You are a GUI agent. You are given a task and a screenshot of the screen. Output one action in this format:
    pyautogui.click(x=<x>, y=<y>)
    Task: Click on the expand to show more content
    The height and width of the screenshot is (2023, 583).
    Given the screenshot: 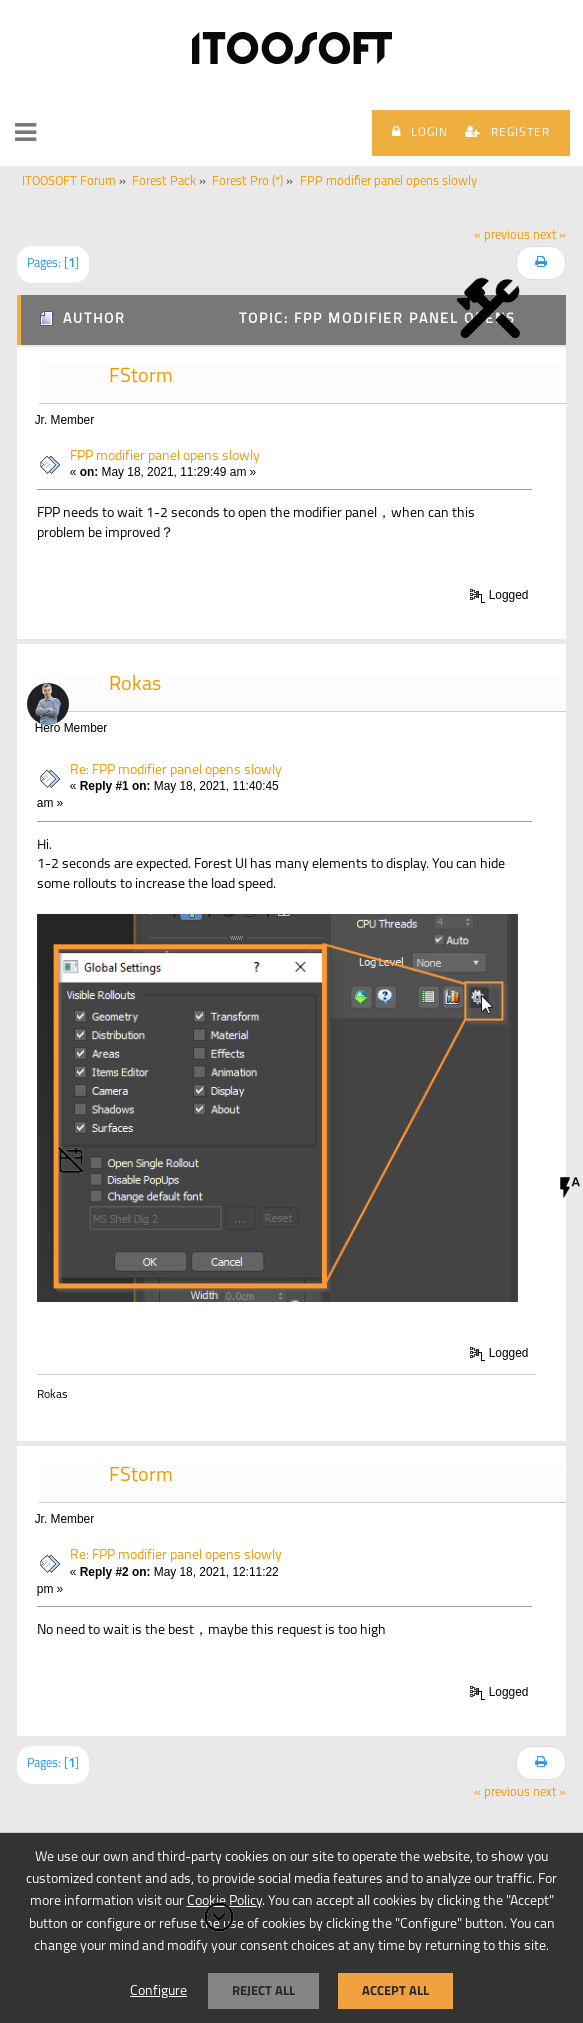 What is the action you would take?
    pyautogui.click(x=219, y=1917)
    